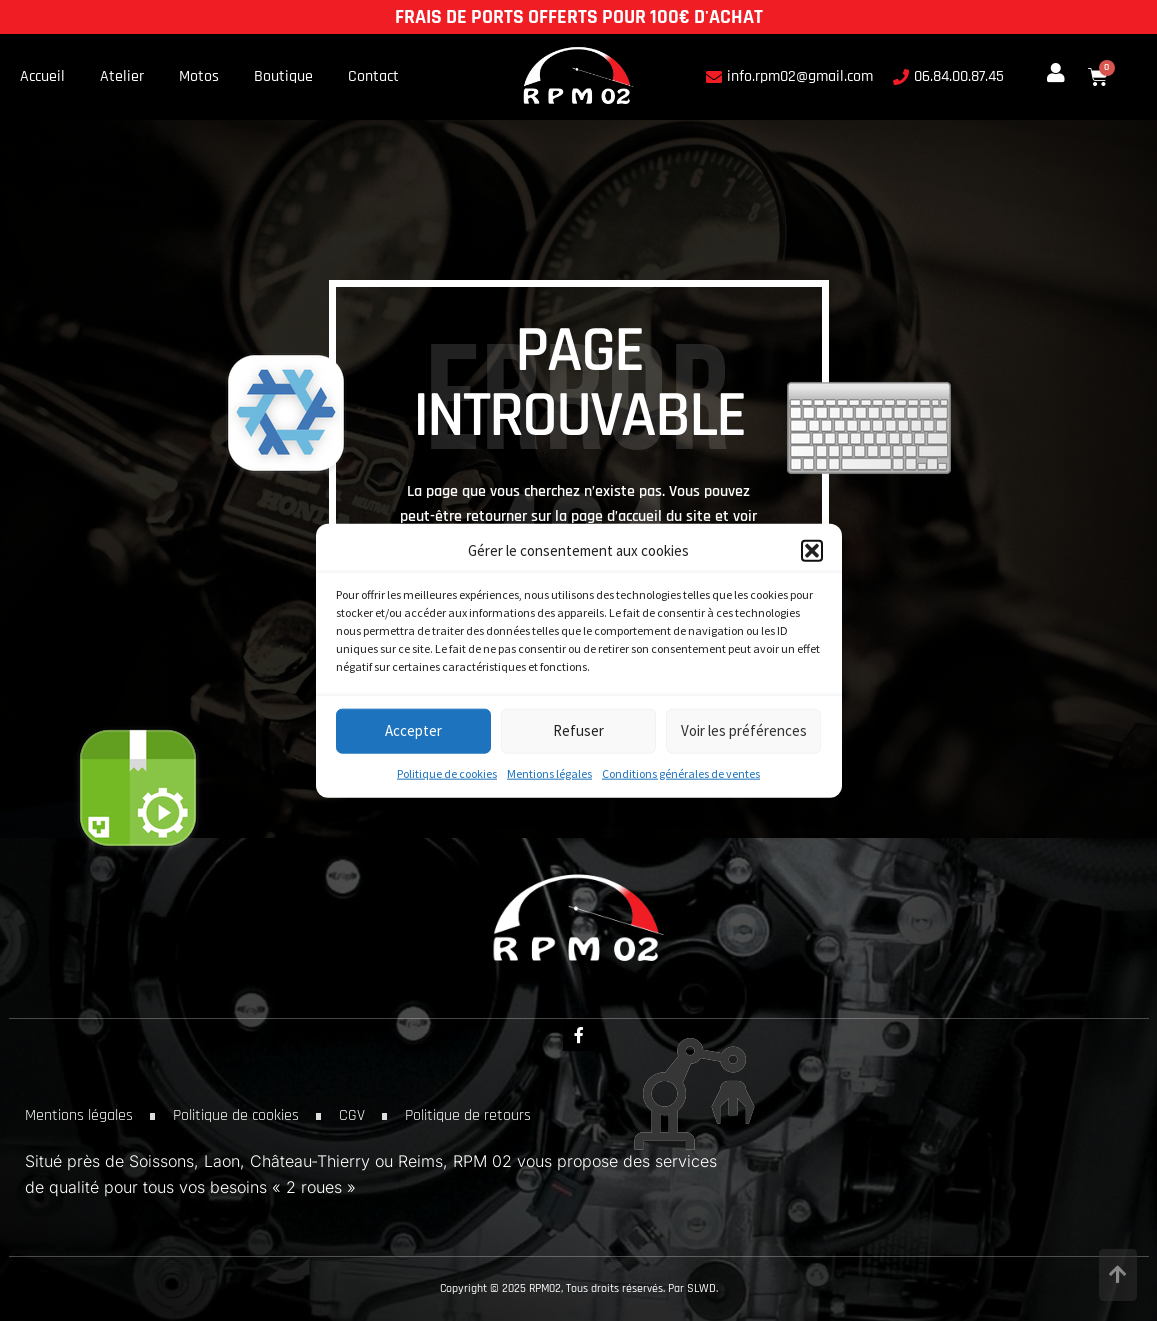 Image resolution: width=1157 pixels, height=1321 pixels. Describe the element at coordinates (138, 790) in the screenshot. I see `manage software packages and installations` at that location.